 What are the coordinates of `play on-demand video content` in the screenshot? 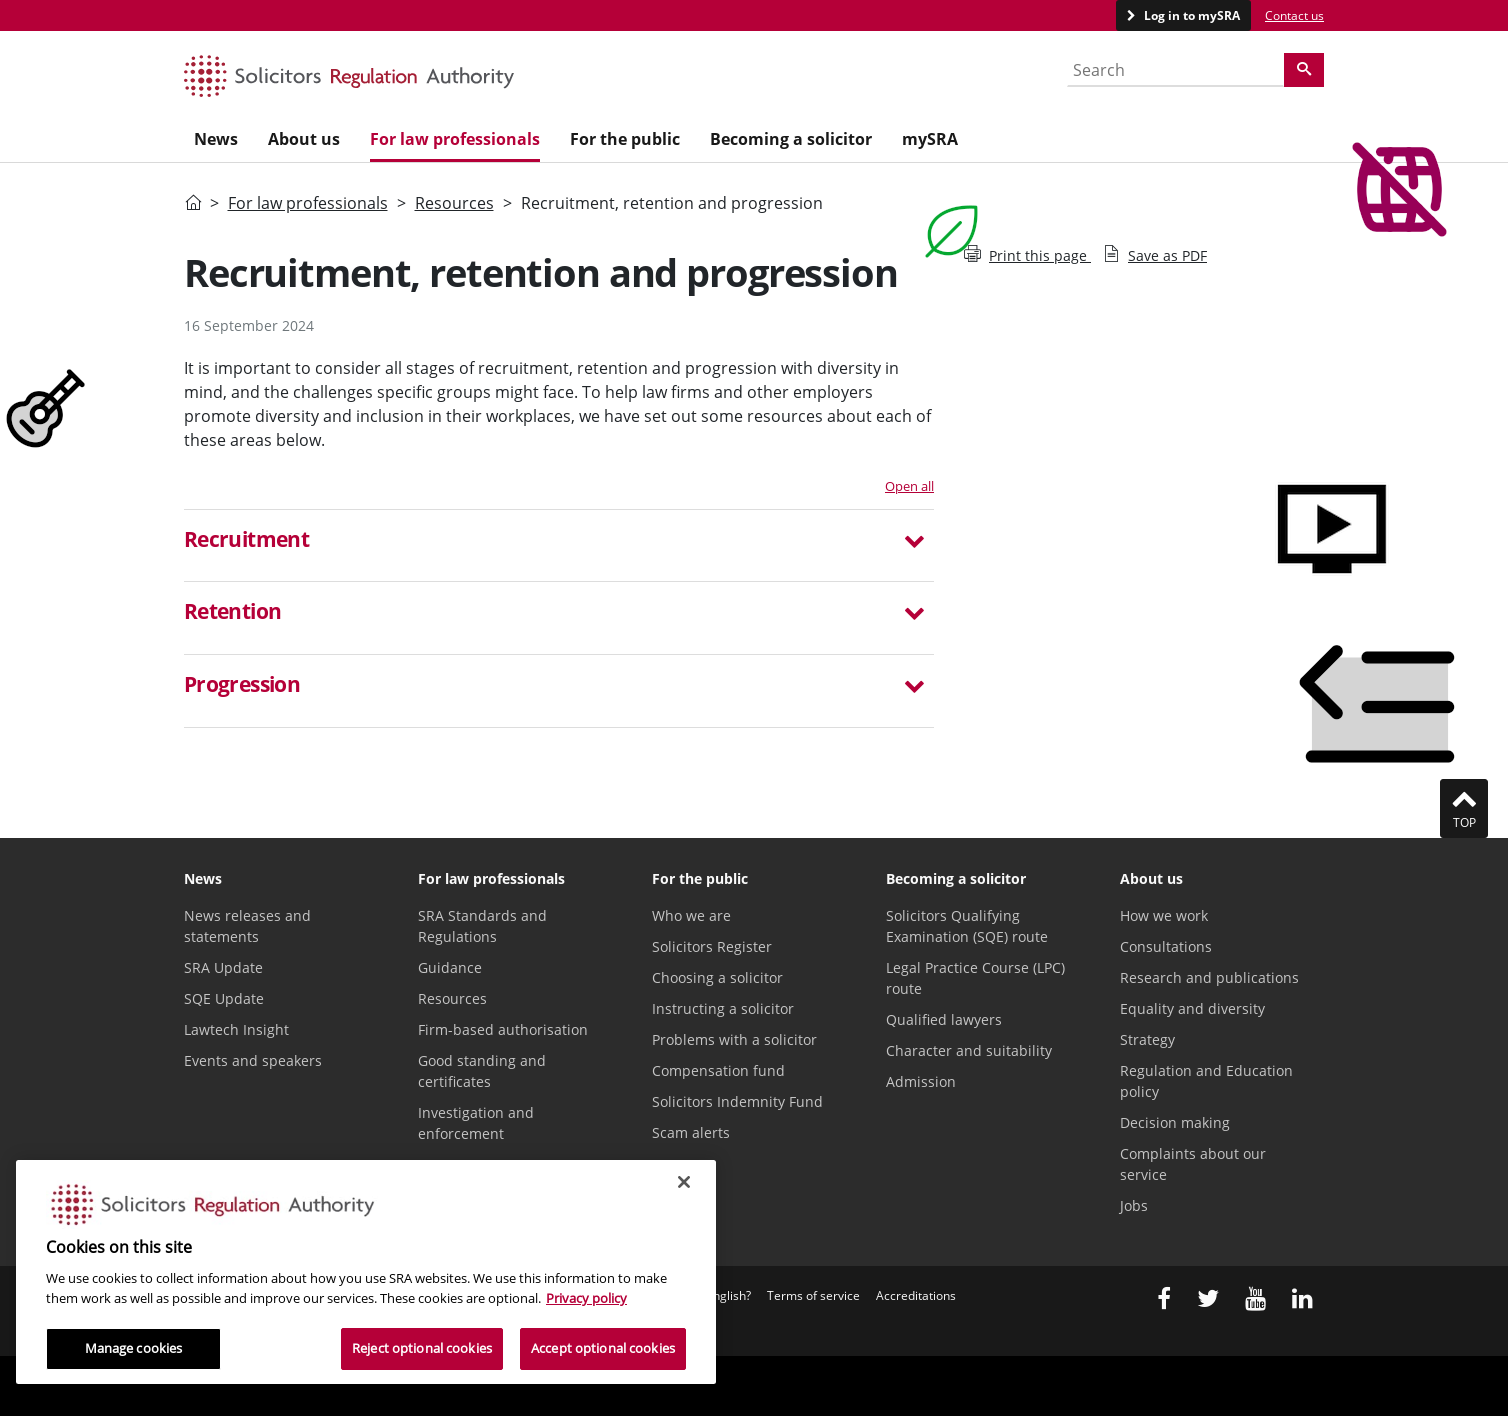 It's located at (1332, 529).